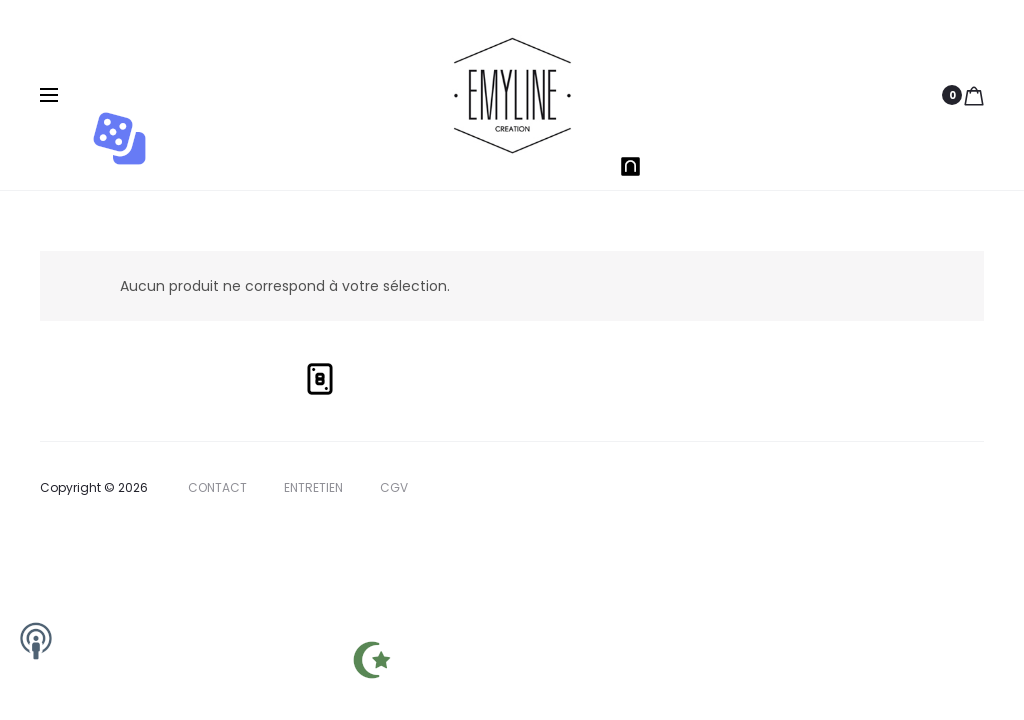  Describe the element at coordinates (36, 641) in the screenshot. I see `start a live broadcast or stream` at that location.